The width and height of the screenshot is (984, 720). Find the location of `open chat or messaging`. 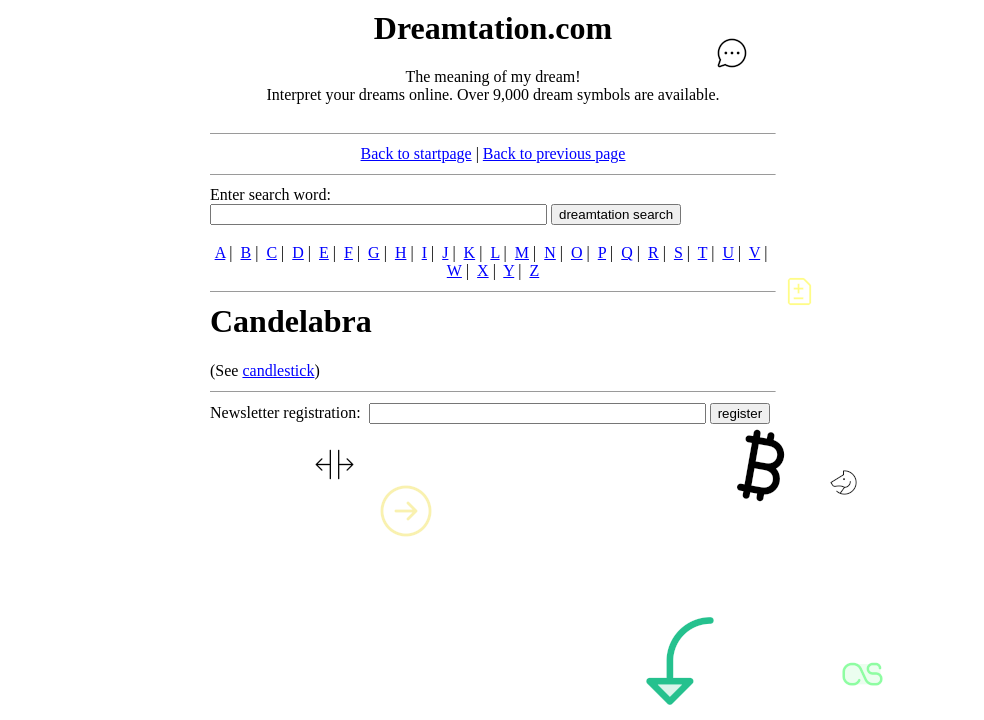

open chat or messaging is located at coordinates (732, 53).